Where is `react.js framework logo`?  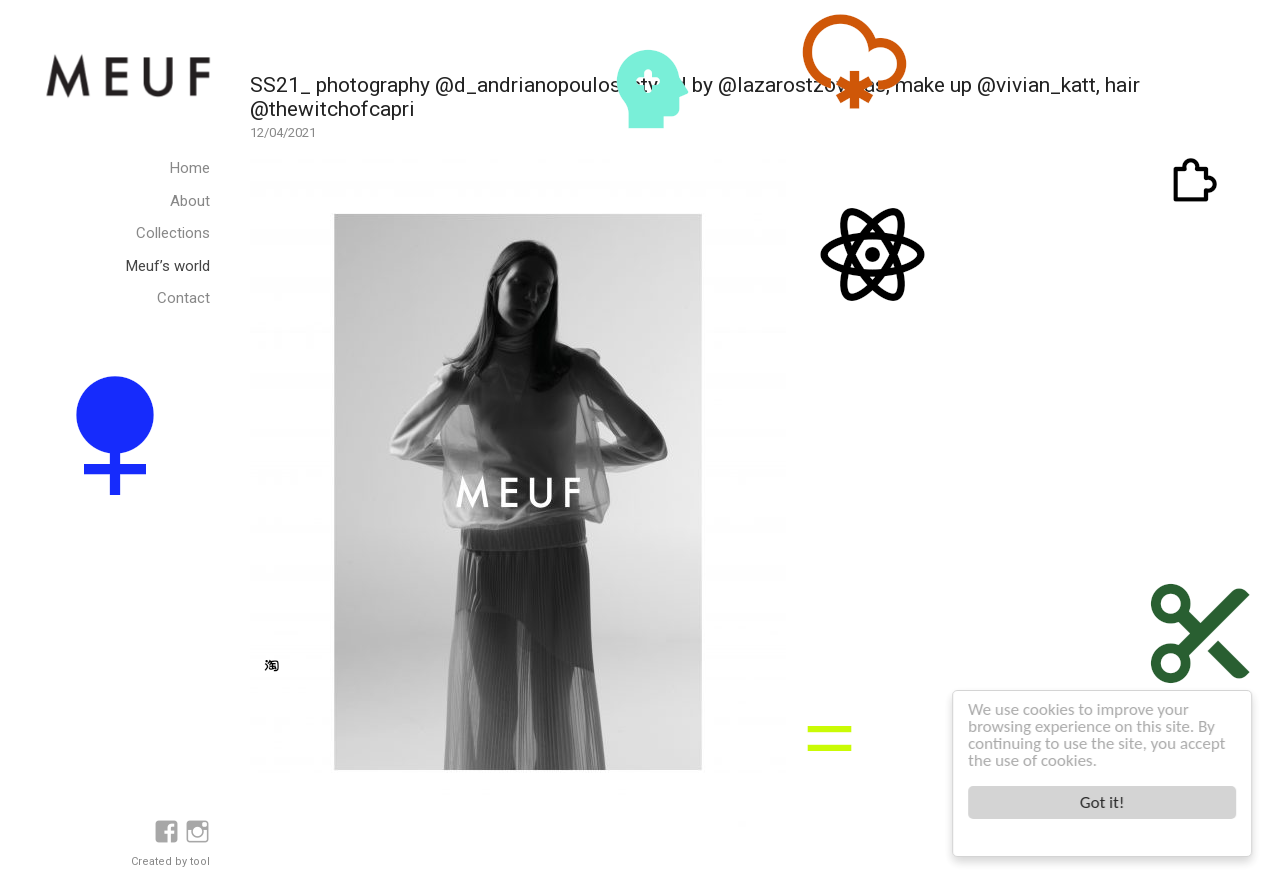 react.js framework logo is located at coordinates (872, 254).